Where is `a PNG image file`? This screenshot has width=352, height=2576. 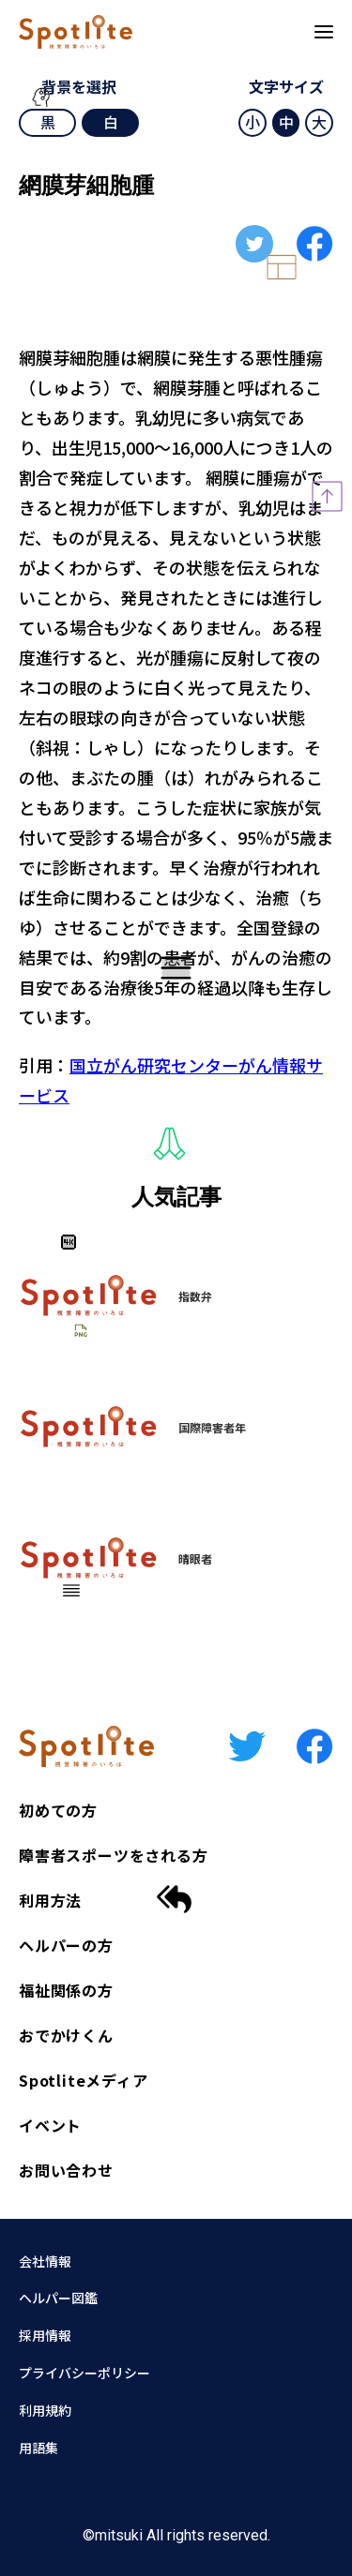 a PNG image file is located at coordinates (81, 1331).